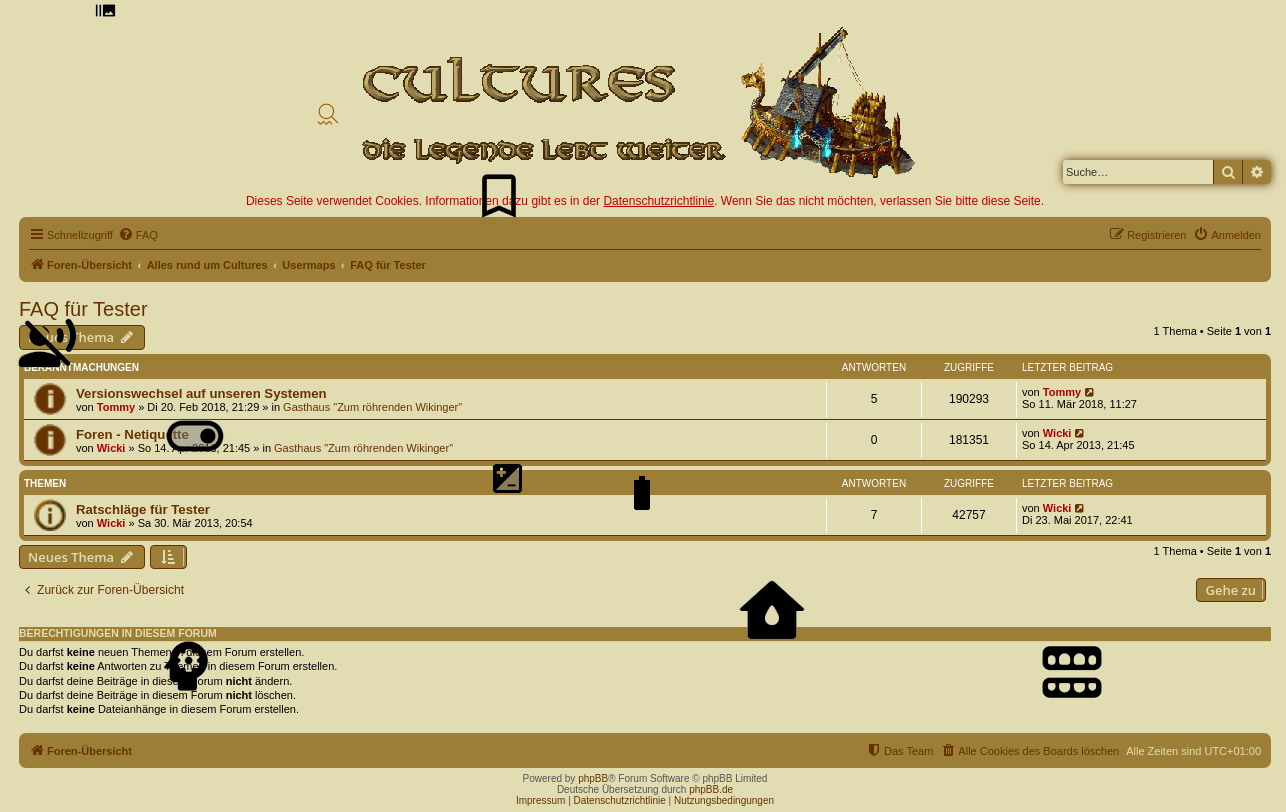 This screenshot has width=1286, height=812. I want to click on indicates battery is fully charged, so click(642, 493).